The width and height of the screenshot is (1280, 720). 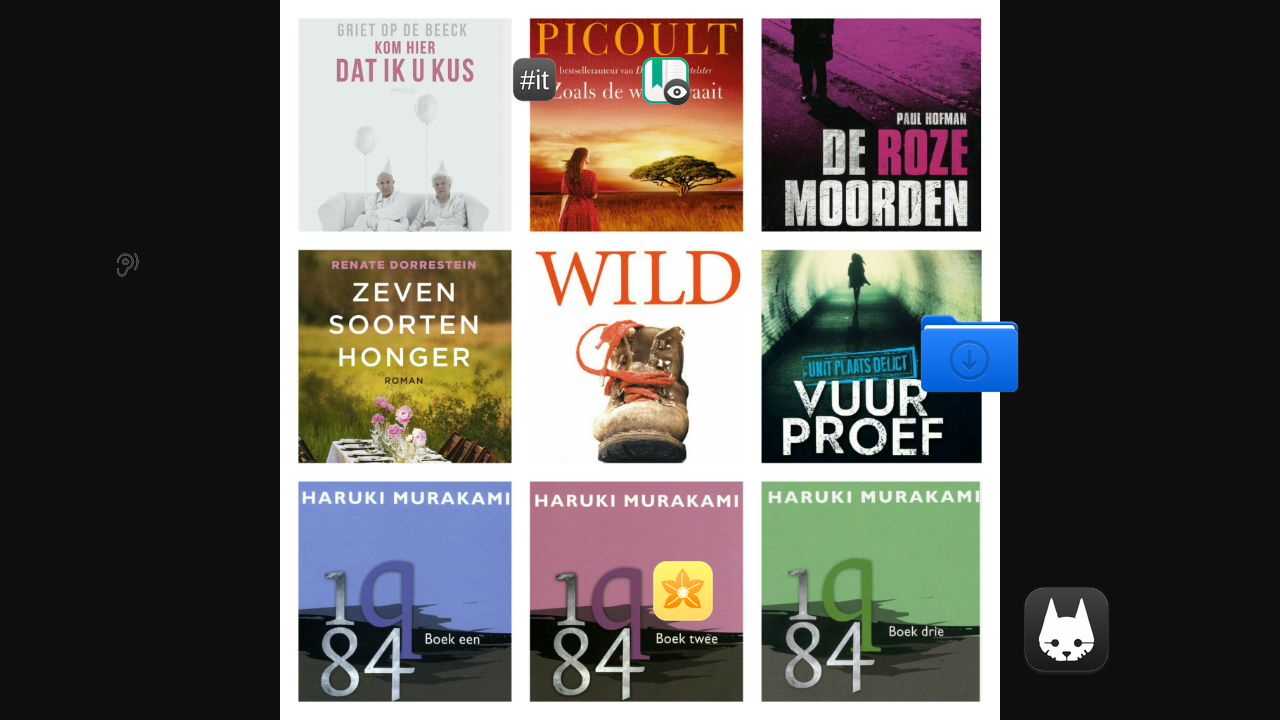 What do you see at coordinates (1066, 629) in the screenshot?
I see `launch the stray video game app` at bounding box center [1066, 629].